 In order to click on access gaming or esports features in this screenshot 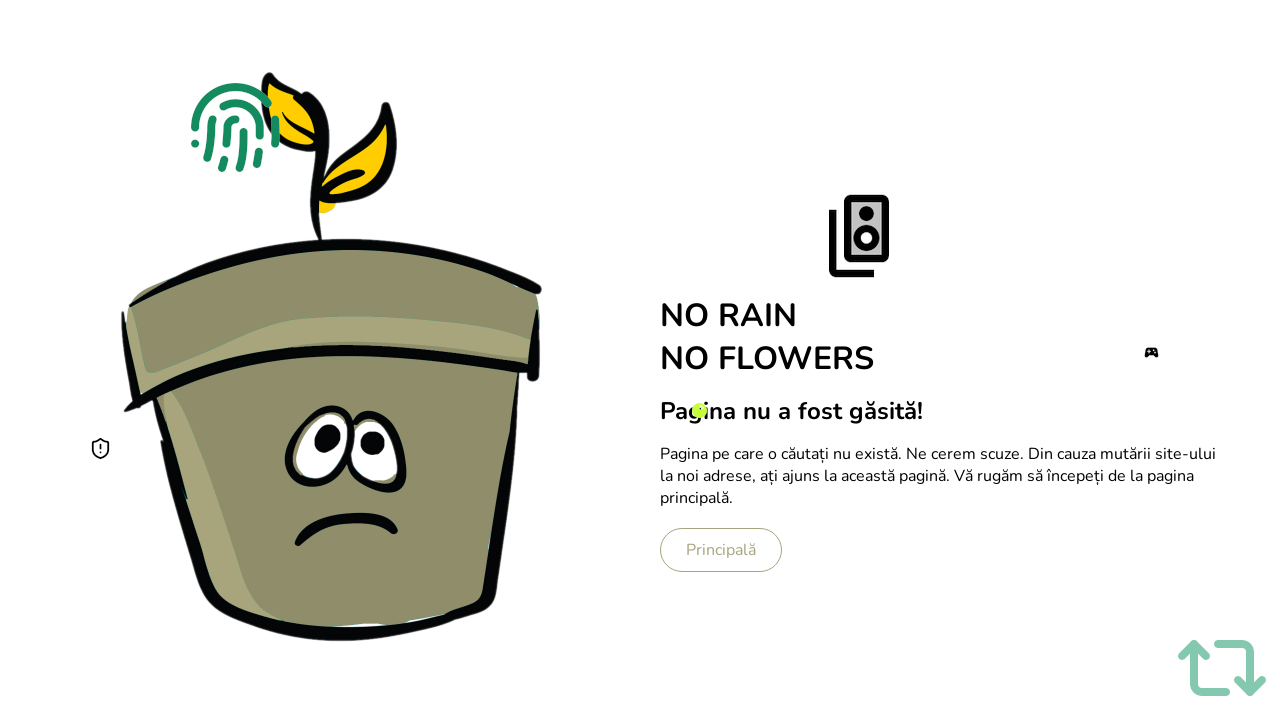, I will do `click(1151, 352)`.